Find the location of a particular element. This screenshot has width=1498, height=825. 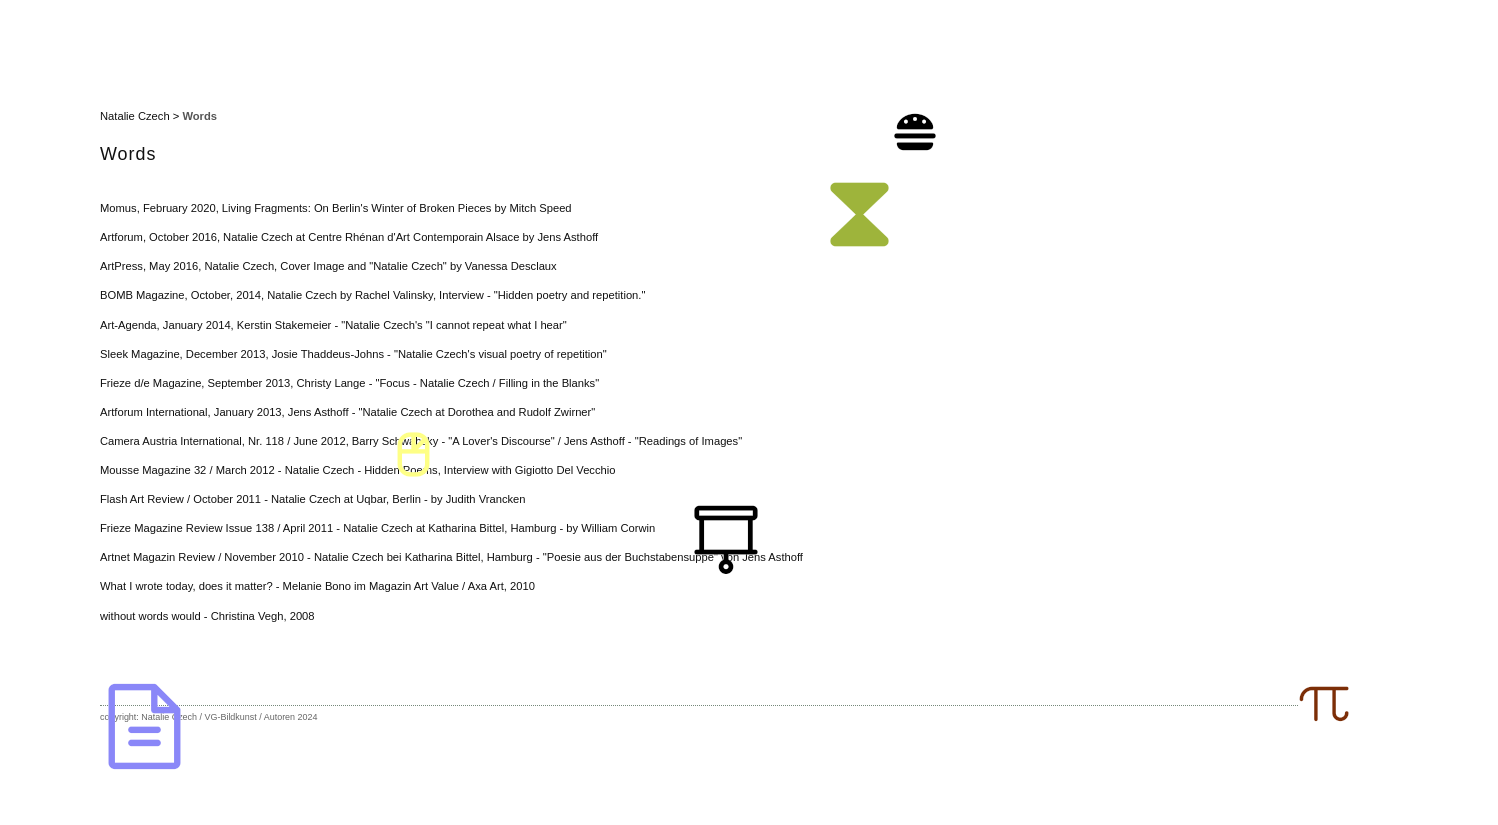

access mathematical constants or formulas is located at coordinates (1325, 703).